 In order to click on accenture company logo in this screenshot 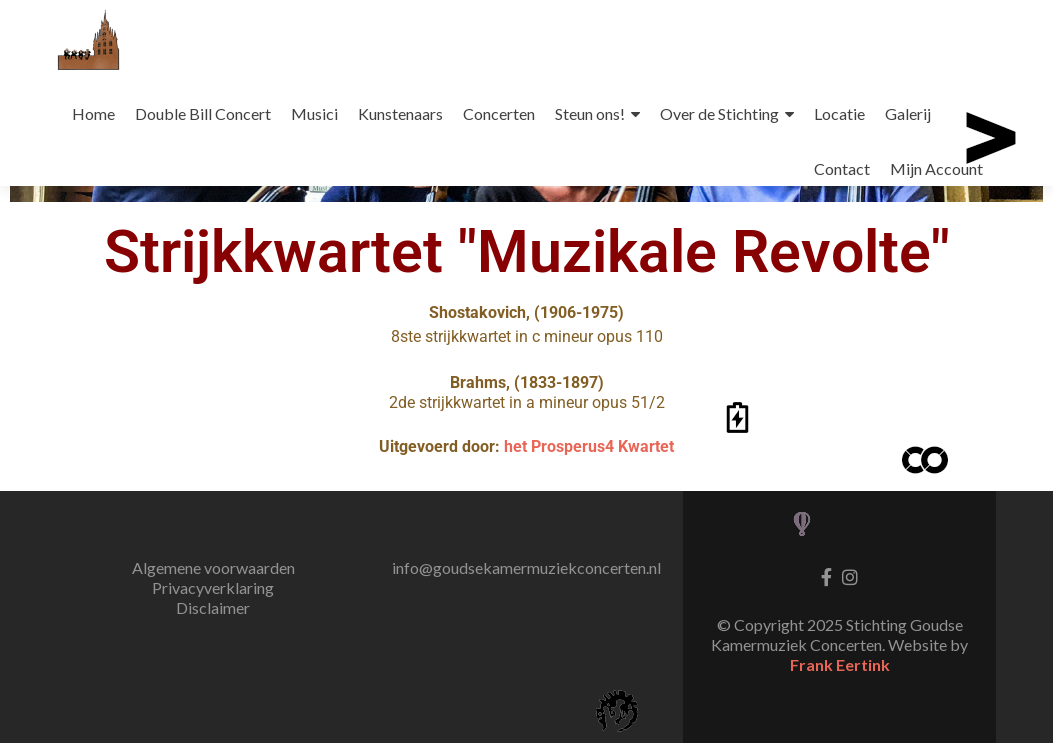, I will do `click(991, 138)`.